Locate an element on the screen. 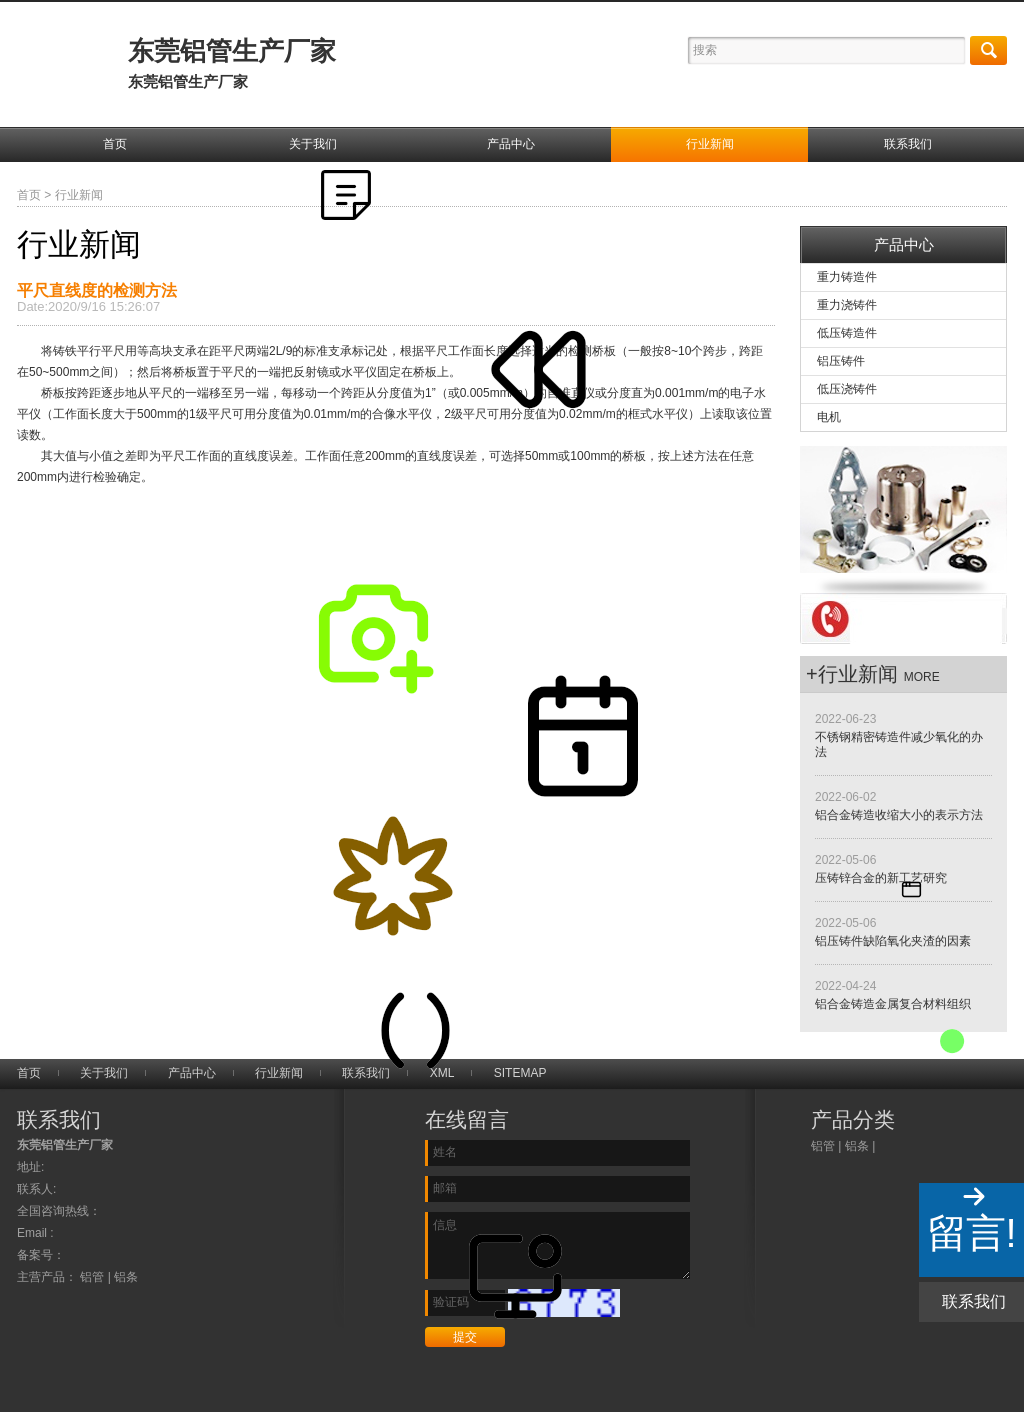 This screenshot has width=1024, height=1412. indicates cannabis-related content or products is located at coordinates (393, 876).